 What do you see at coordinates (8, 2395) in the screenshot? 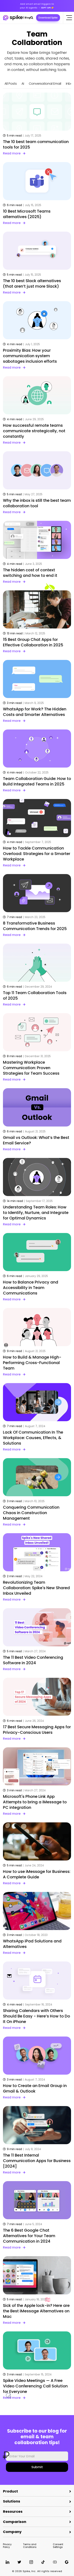
I see `access ping pong or table tennis game` at bounding box center [8, 2395].